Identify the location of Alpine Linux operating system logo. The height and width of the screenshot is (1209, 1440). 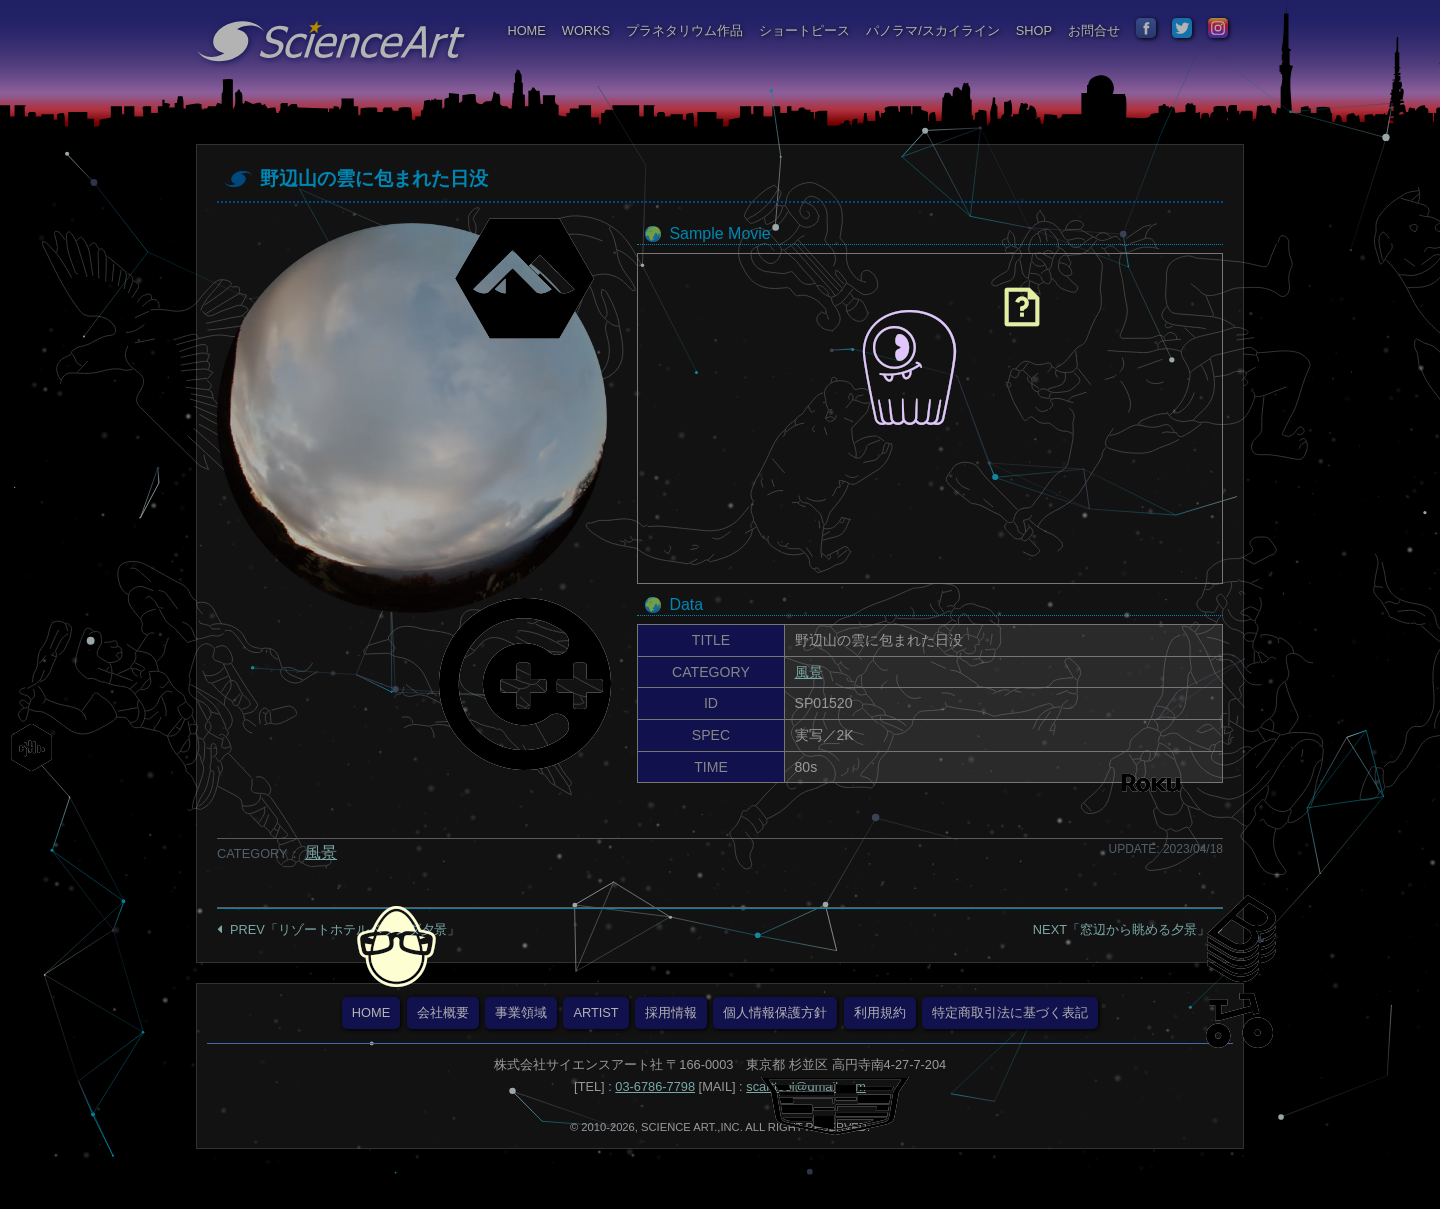
(524, 278).